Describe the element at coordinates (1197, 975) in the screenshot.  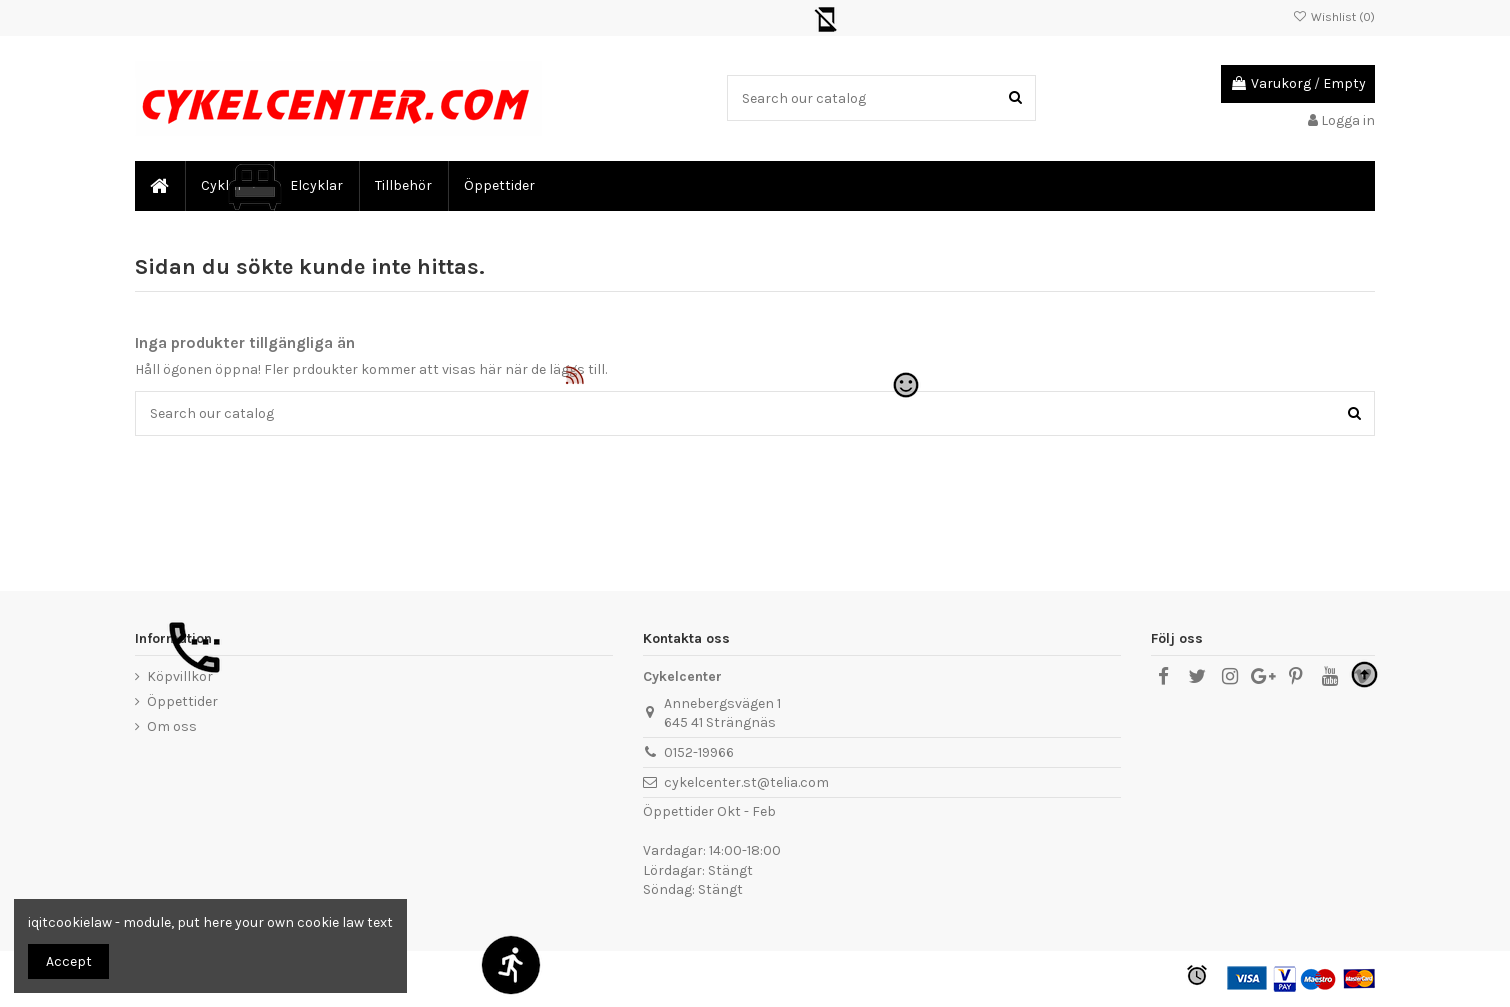
I see `set or manage alarms` at that location.